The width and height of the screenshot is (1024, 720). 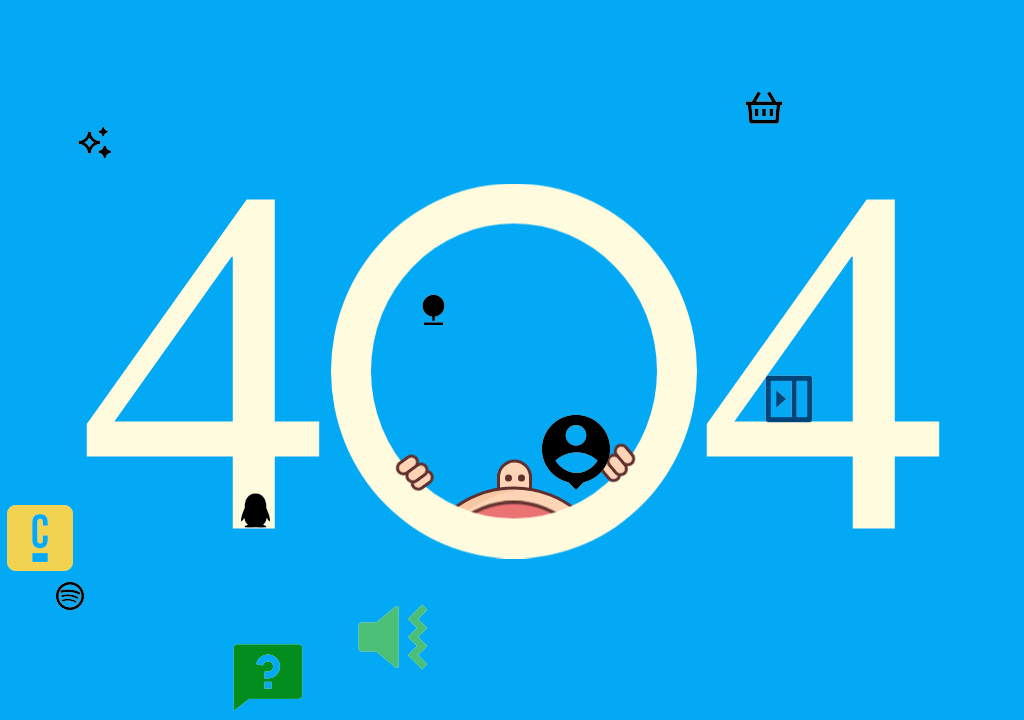 What do you see at coordinates (433, 308) in the screenshot?
I see `view pinned location on map` at bounding box center [433, 308].